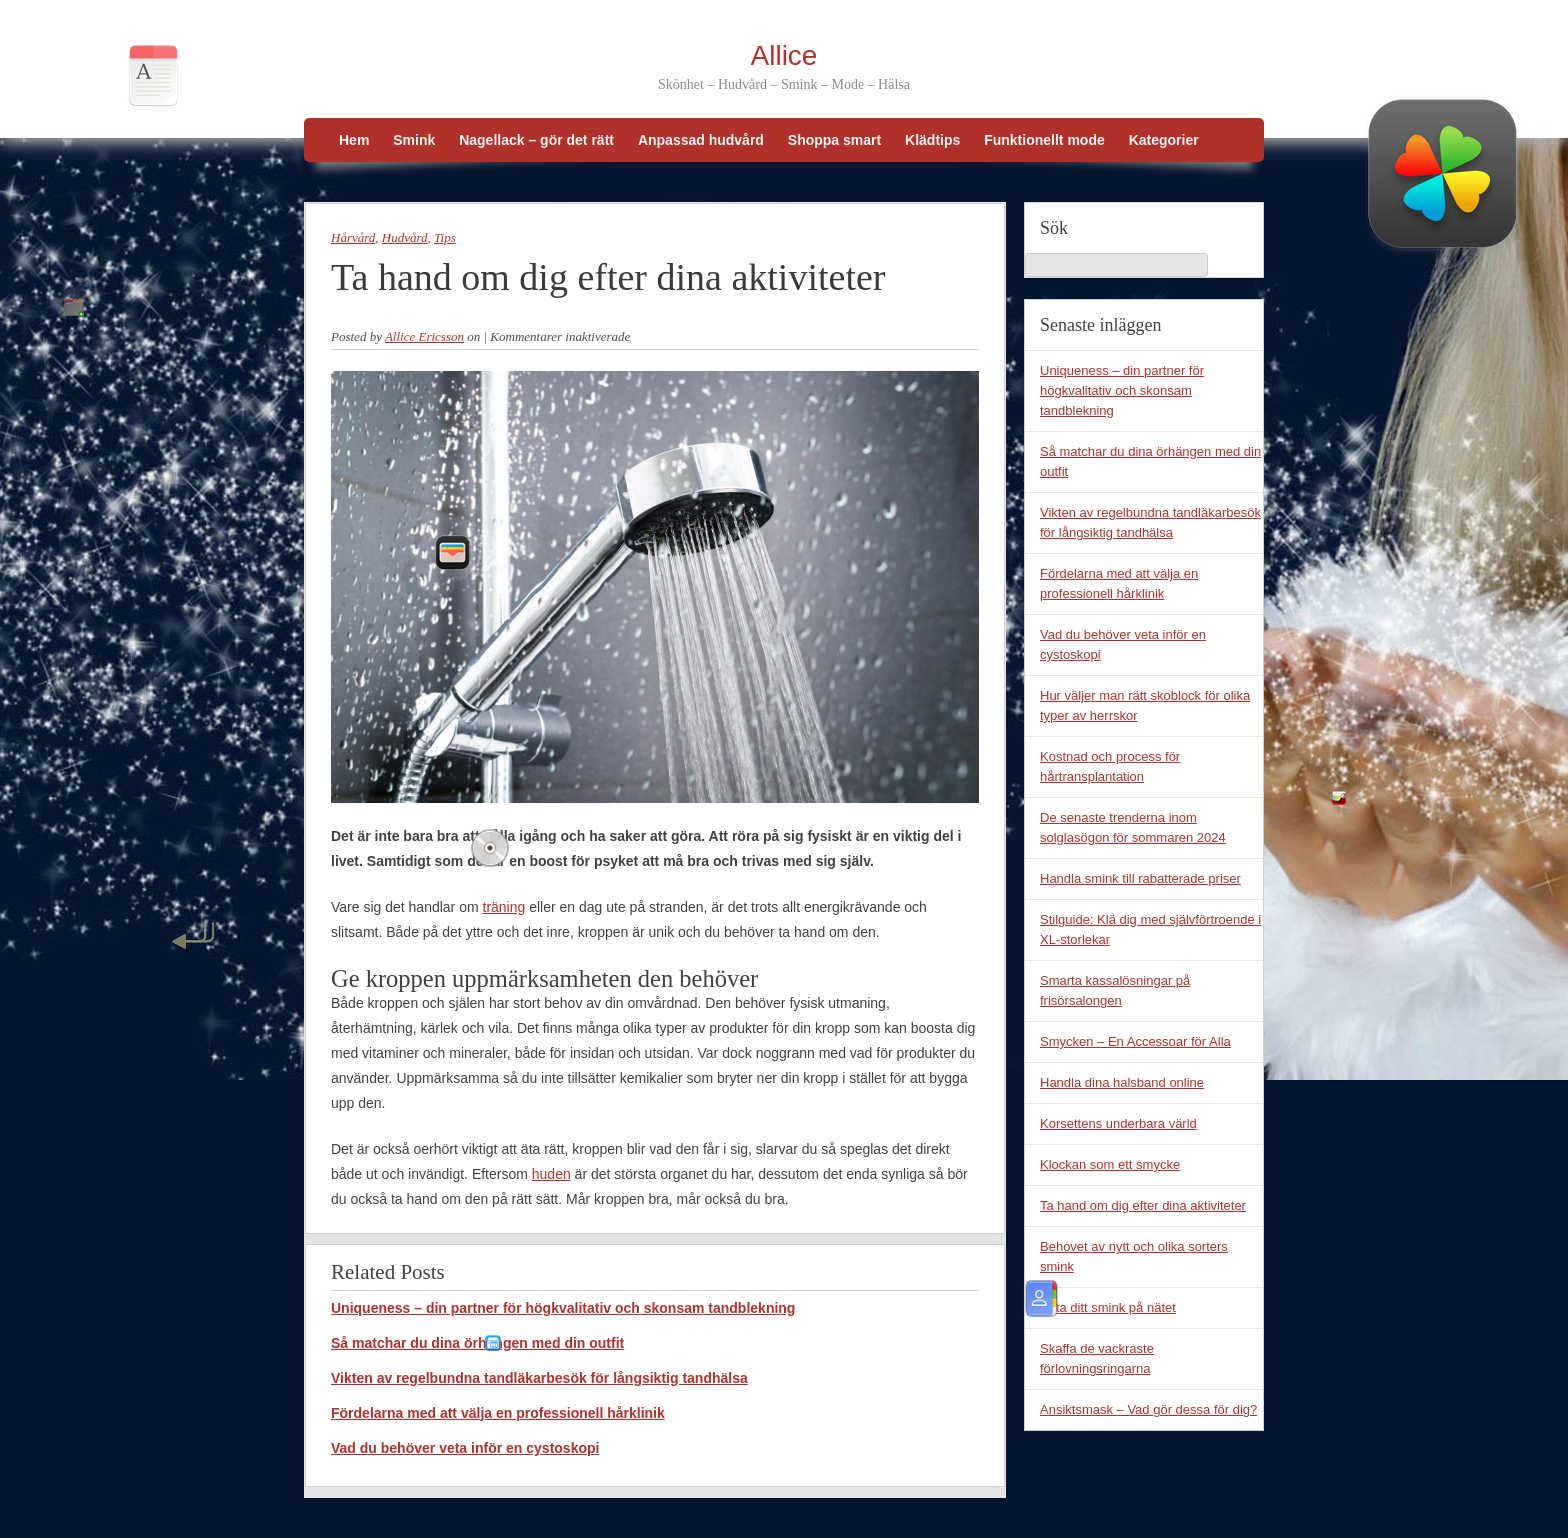 This screenshot has width=1568, height=1538. Describe the element at coordinates (490, 848) in the screenshot. I see `access cd/dvd drive` at that location.